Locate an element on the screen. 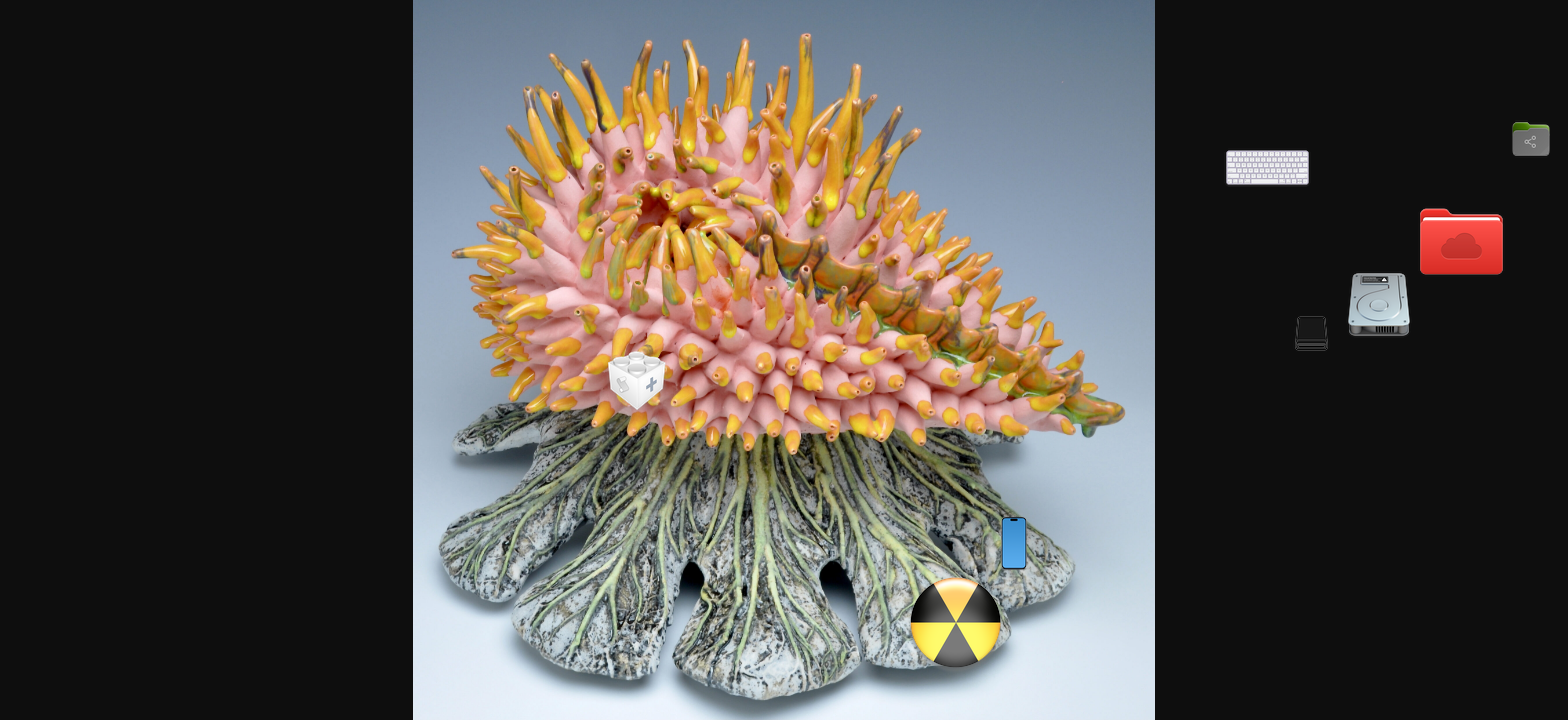 Image resolution: width=1568 pixels, height=720 pixels. open your public shared folder is located at coordinates (1531, 139).